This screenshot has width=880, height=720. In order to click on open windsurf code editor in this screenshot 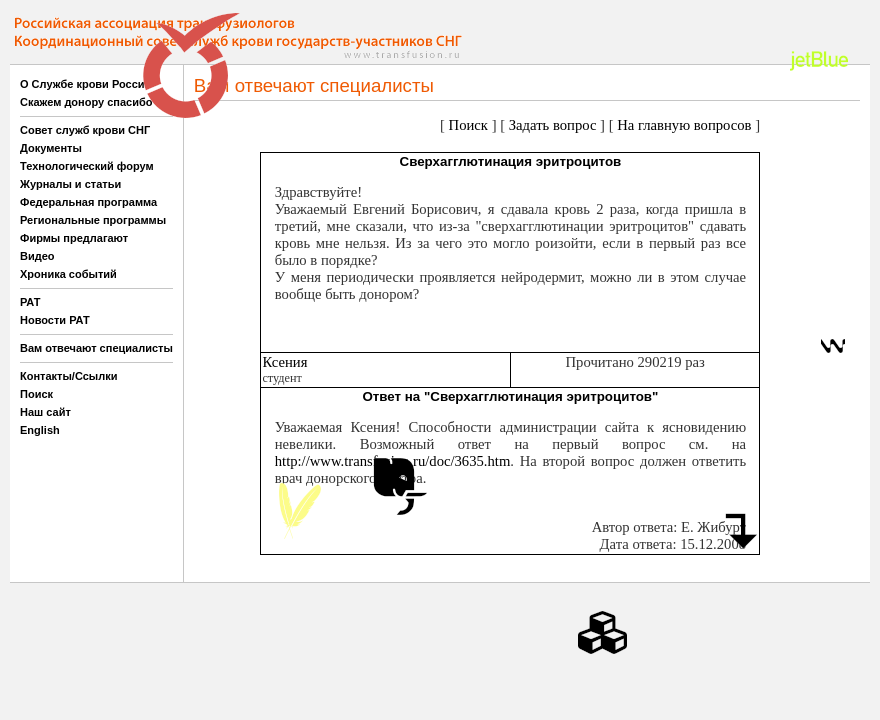, I will do `click(833, 346)`.